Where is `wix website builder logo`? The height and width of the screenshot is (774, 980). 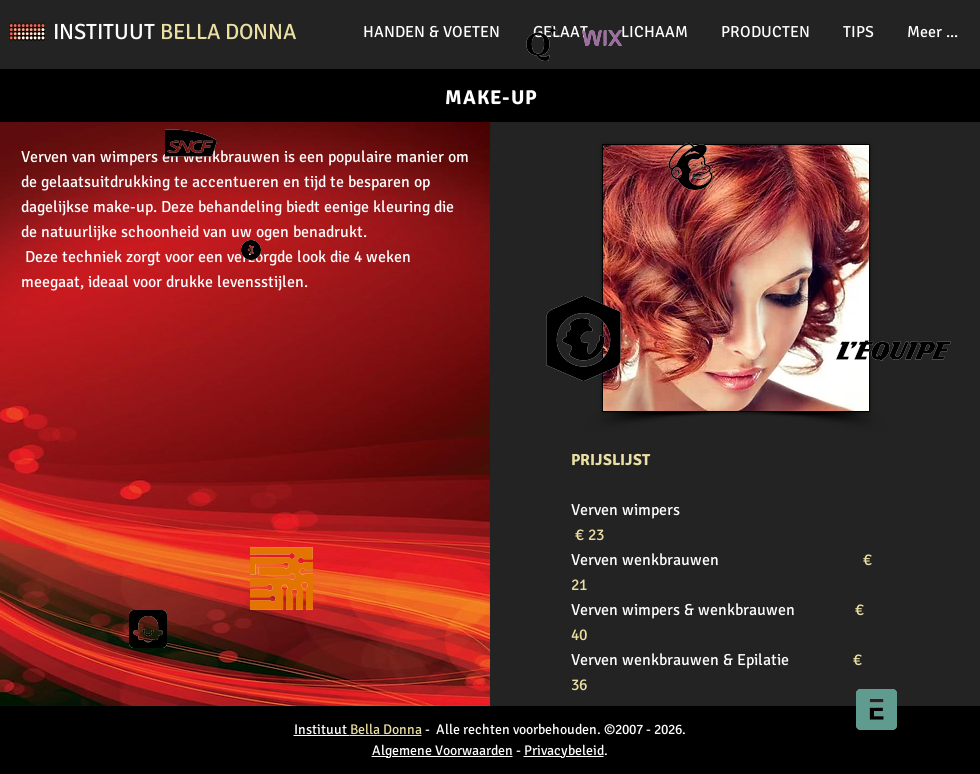 wix website builder logo is located at coordinates (602, 38).